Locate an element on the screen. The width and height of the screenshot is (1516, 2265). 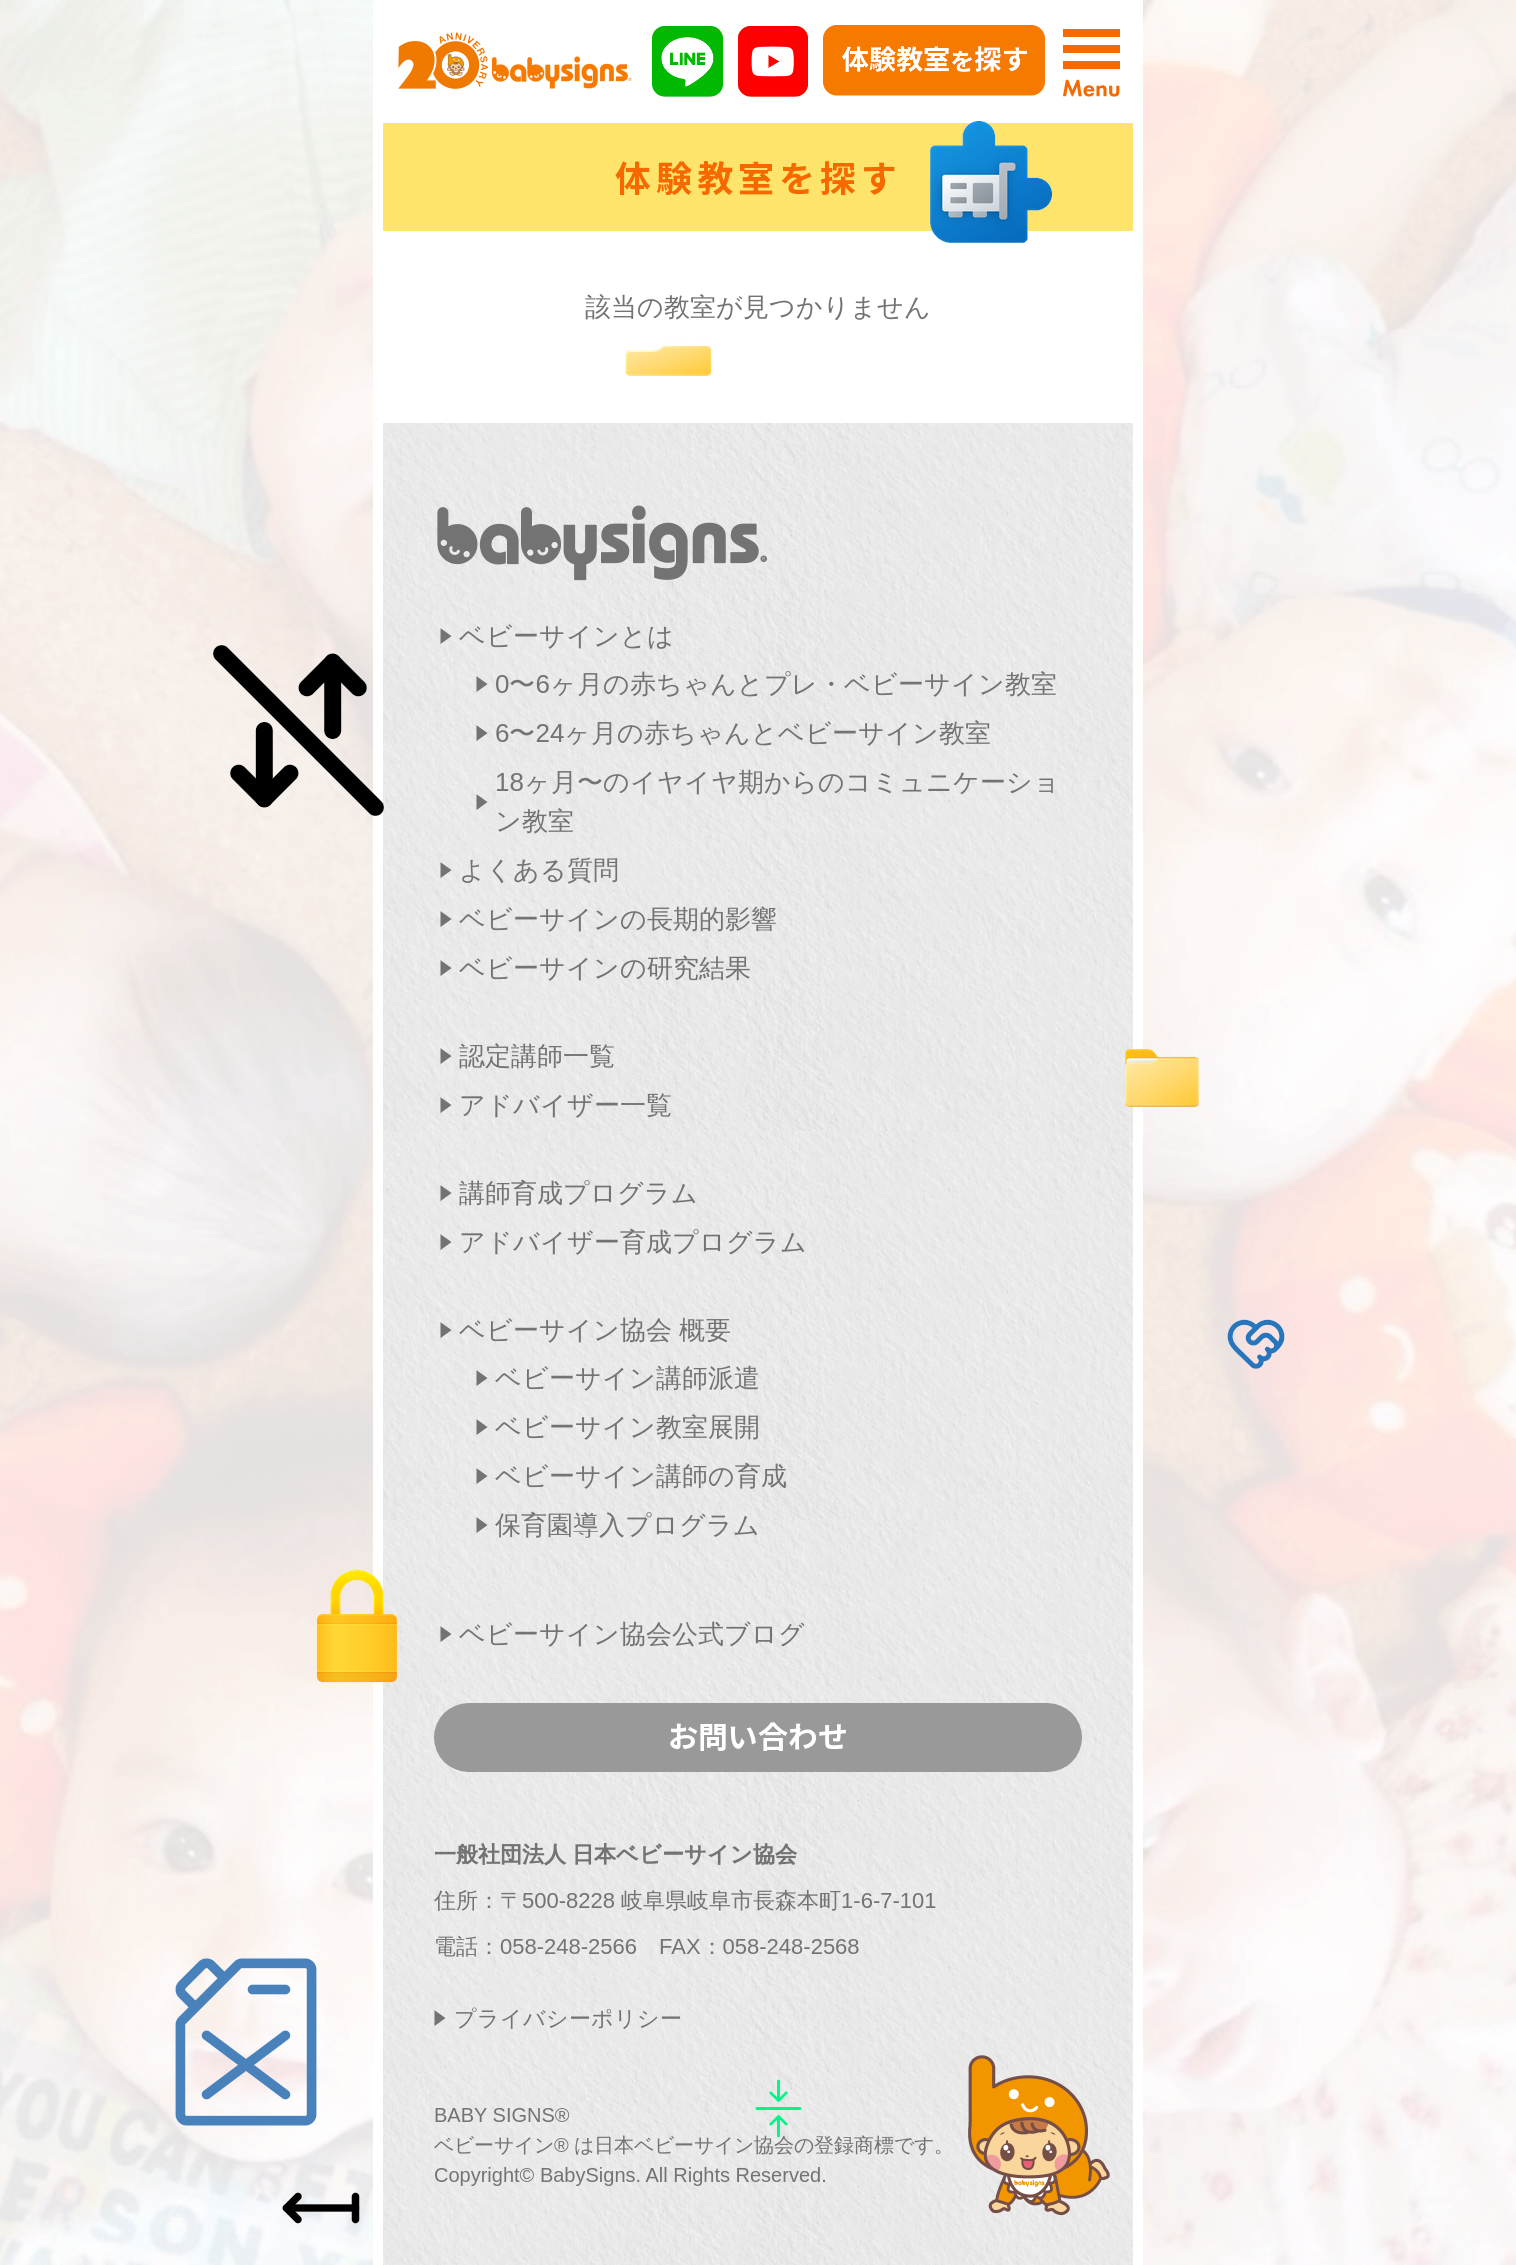
open livefront folder is located at coordinates (668, 346).